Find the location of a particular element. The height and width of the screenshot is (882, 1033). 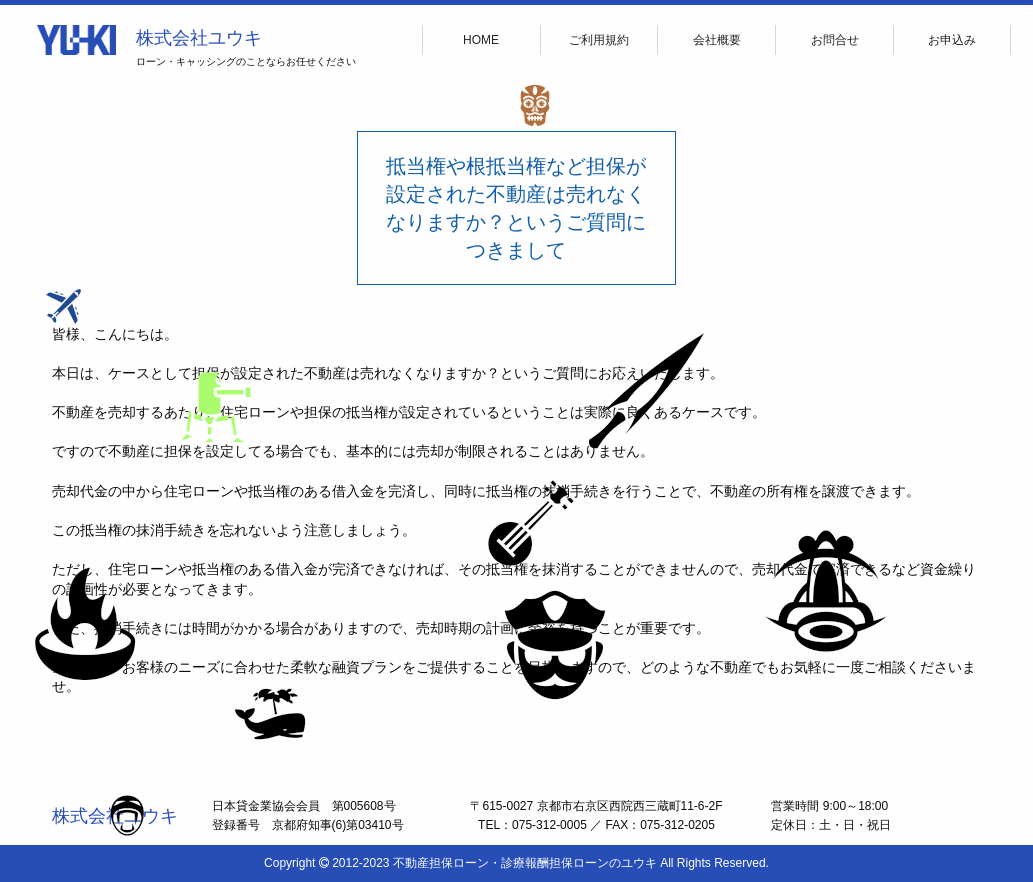

alien invasion or UFO event in game is located at coordinates (826, 591).